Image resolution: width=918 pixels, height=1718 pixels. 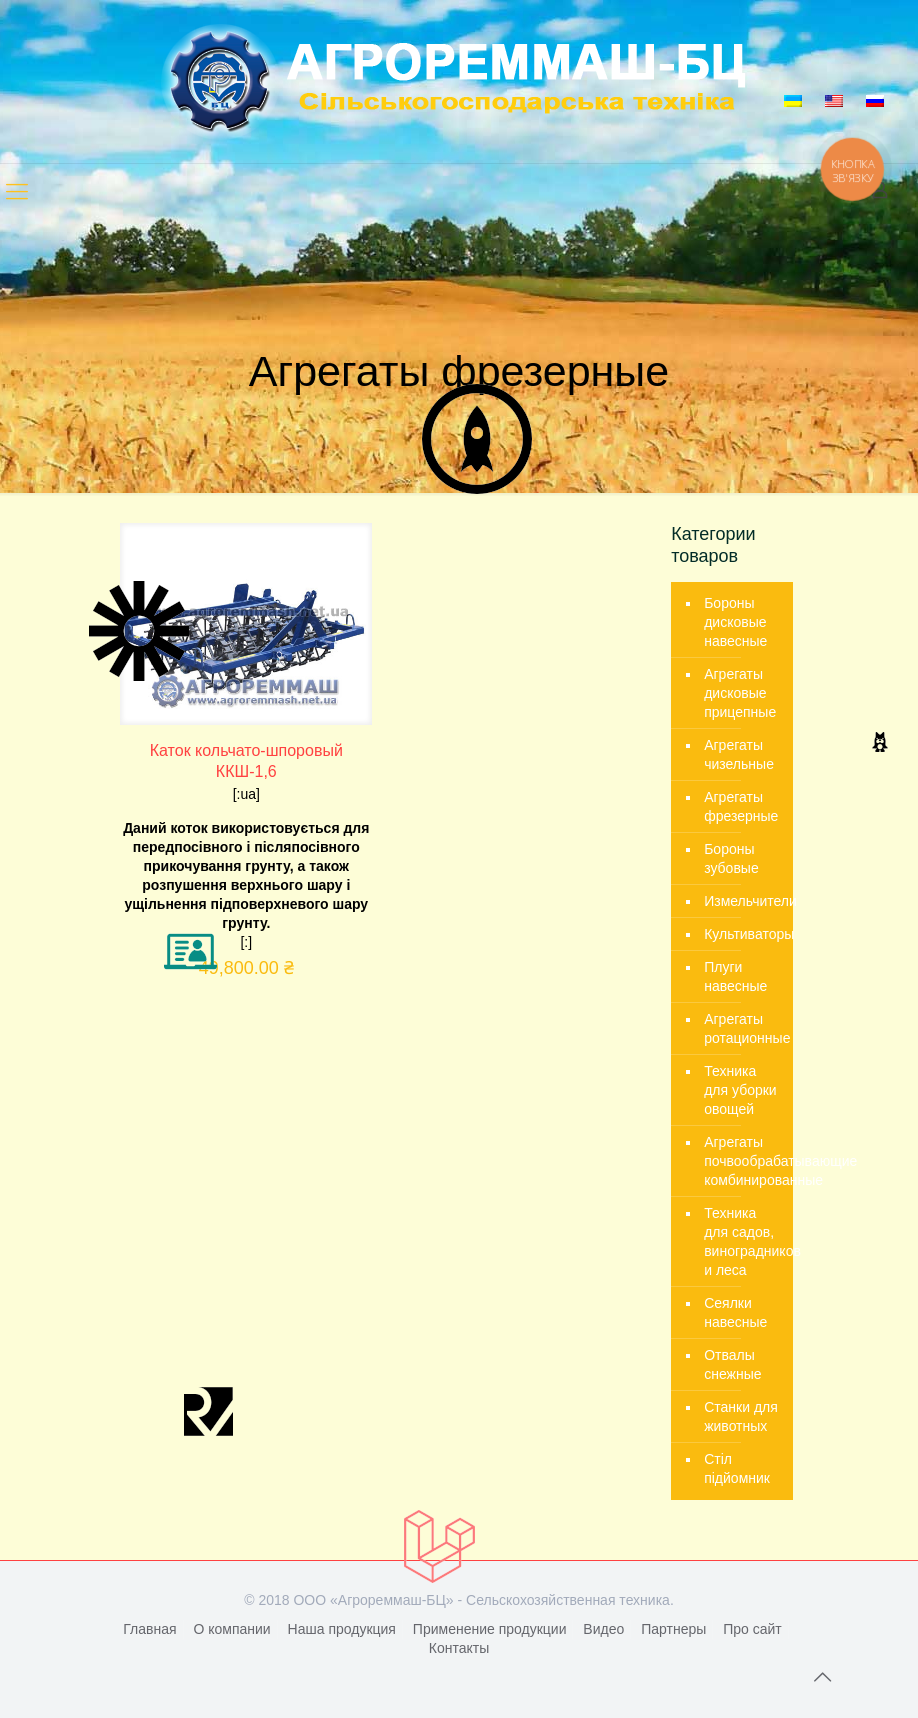 I want to click on open the Codementor app or website, so click(x=190, y=951).